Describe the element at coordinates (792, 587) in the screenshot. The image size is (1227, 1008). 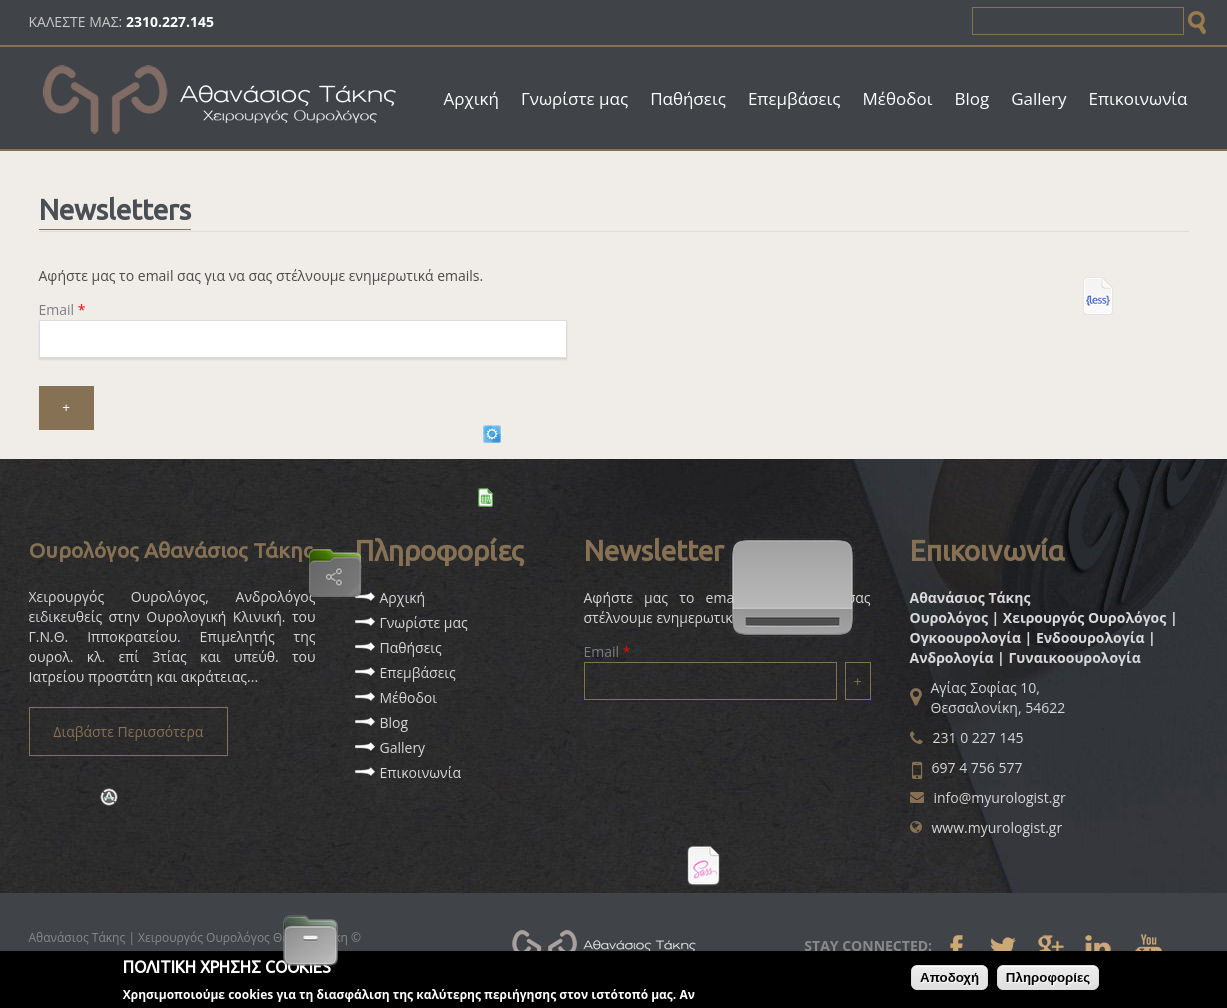
I see `access removable storage device` at that location.